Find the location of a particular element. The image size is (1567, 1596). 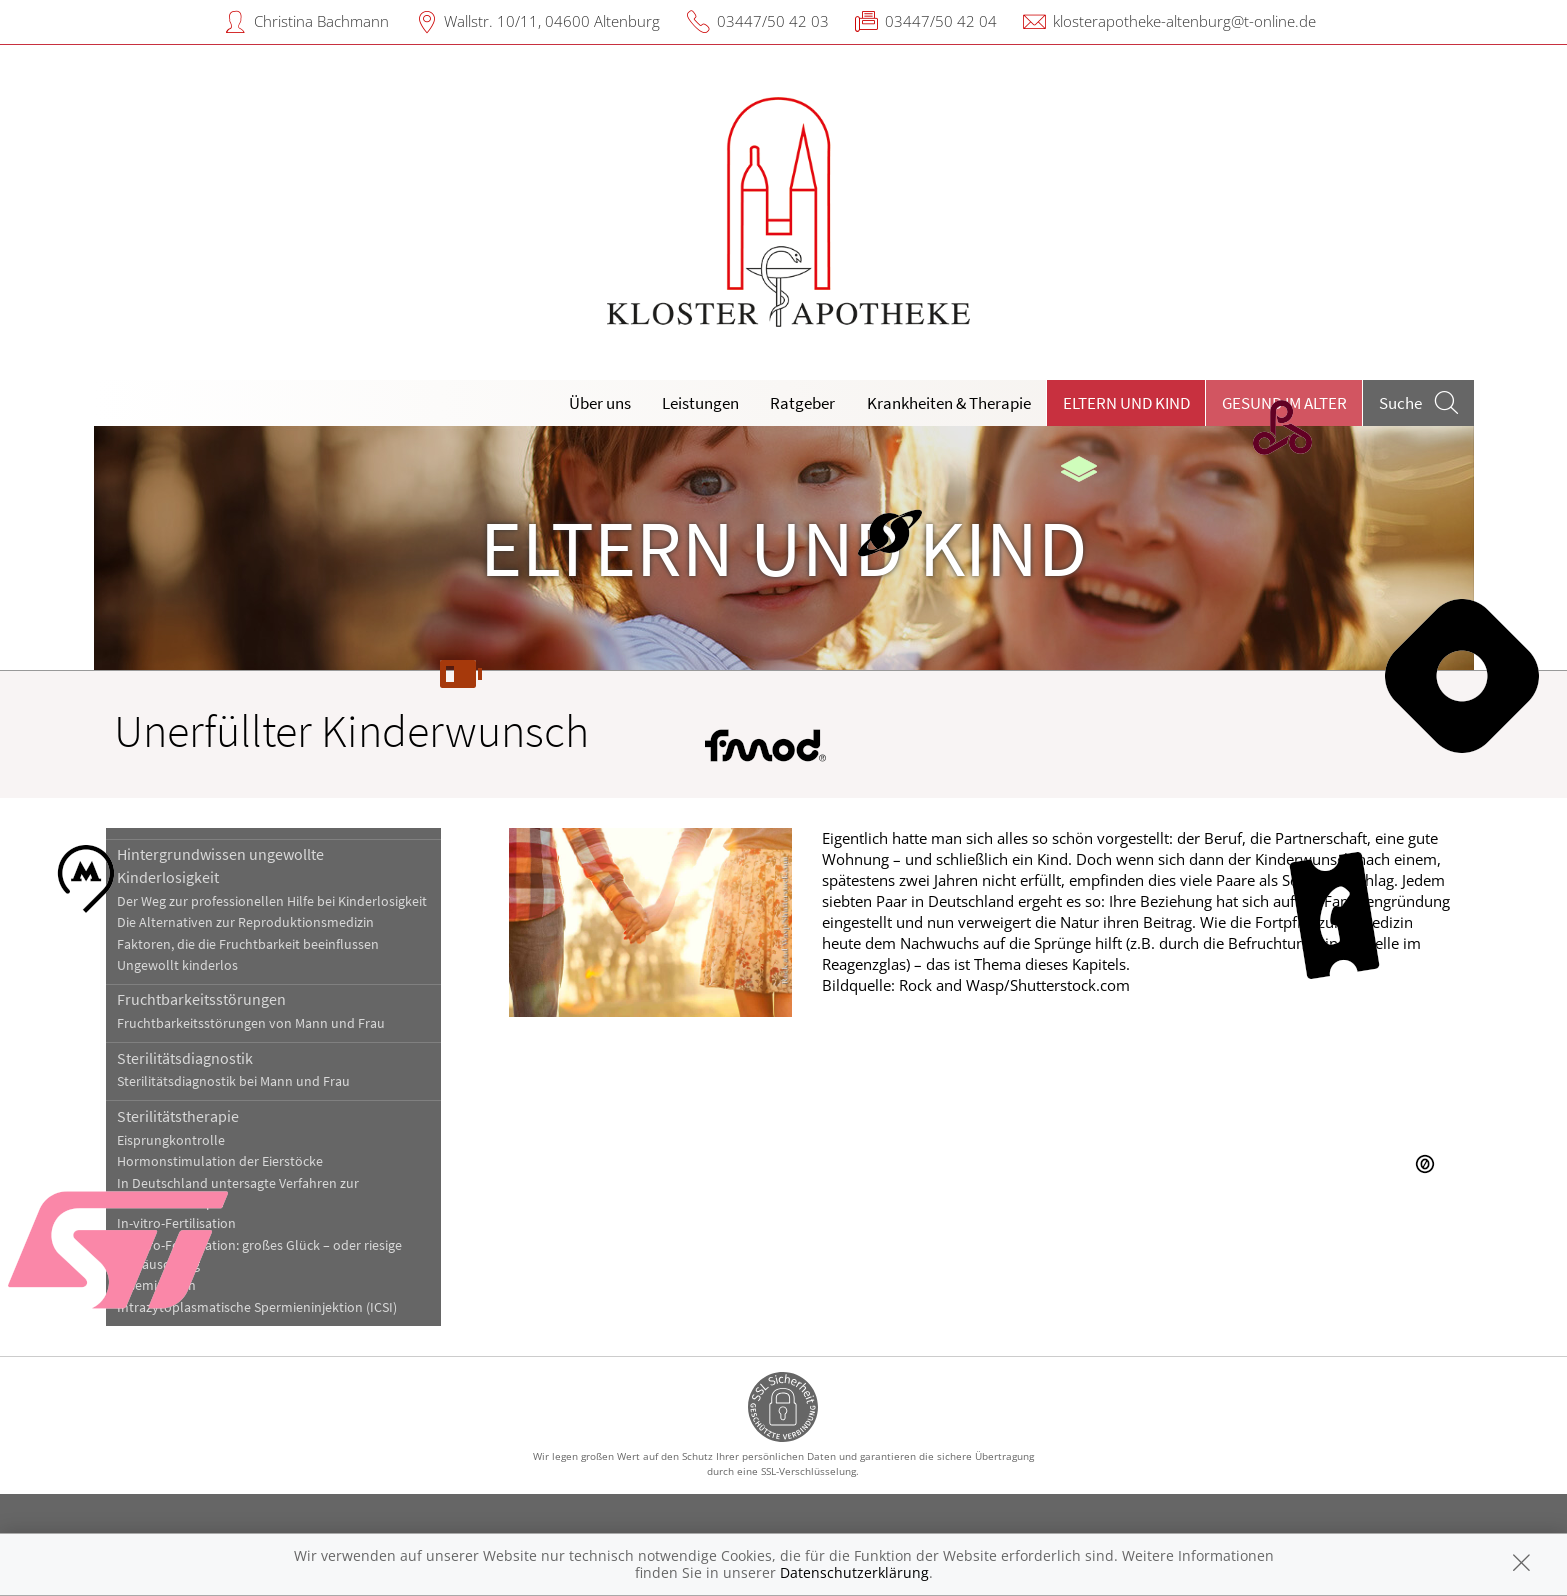

open Hashnode blogging platform is located at coordinates (1462, 676).